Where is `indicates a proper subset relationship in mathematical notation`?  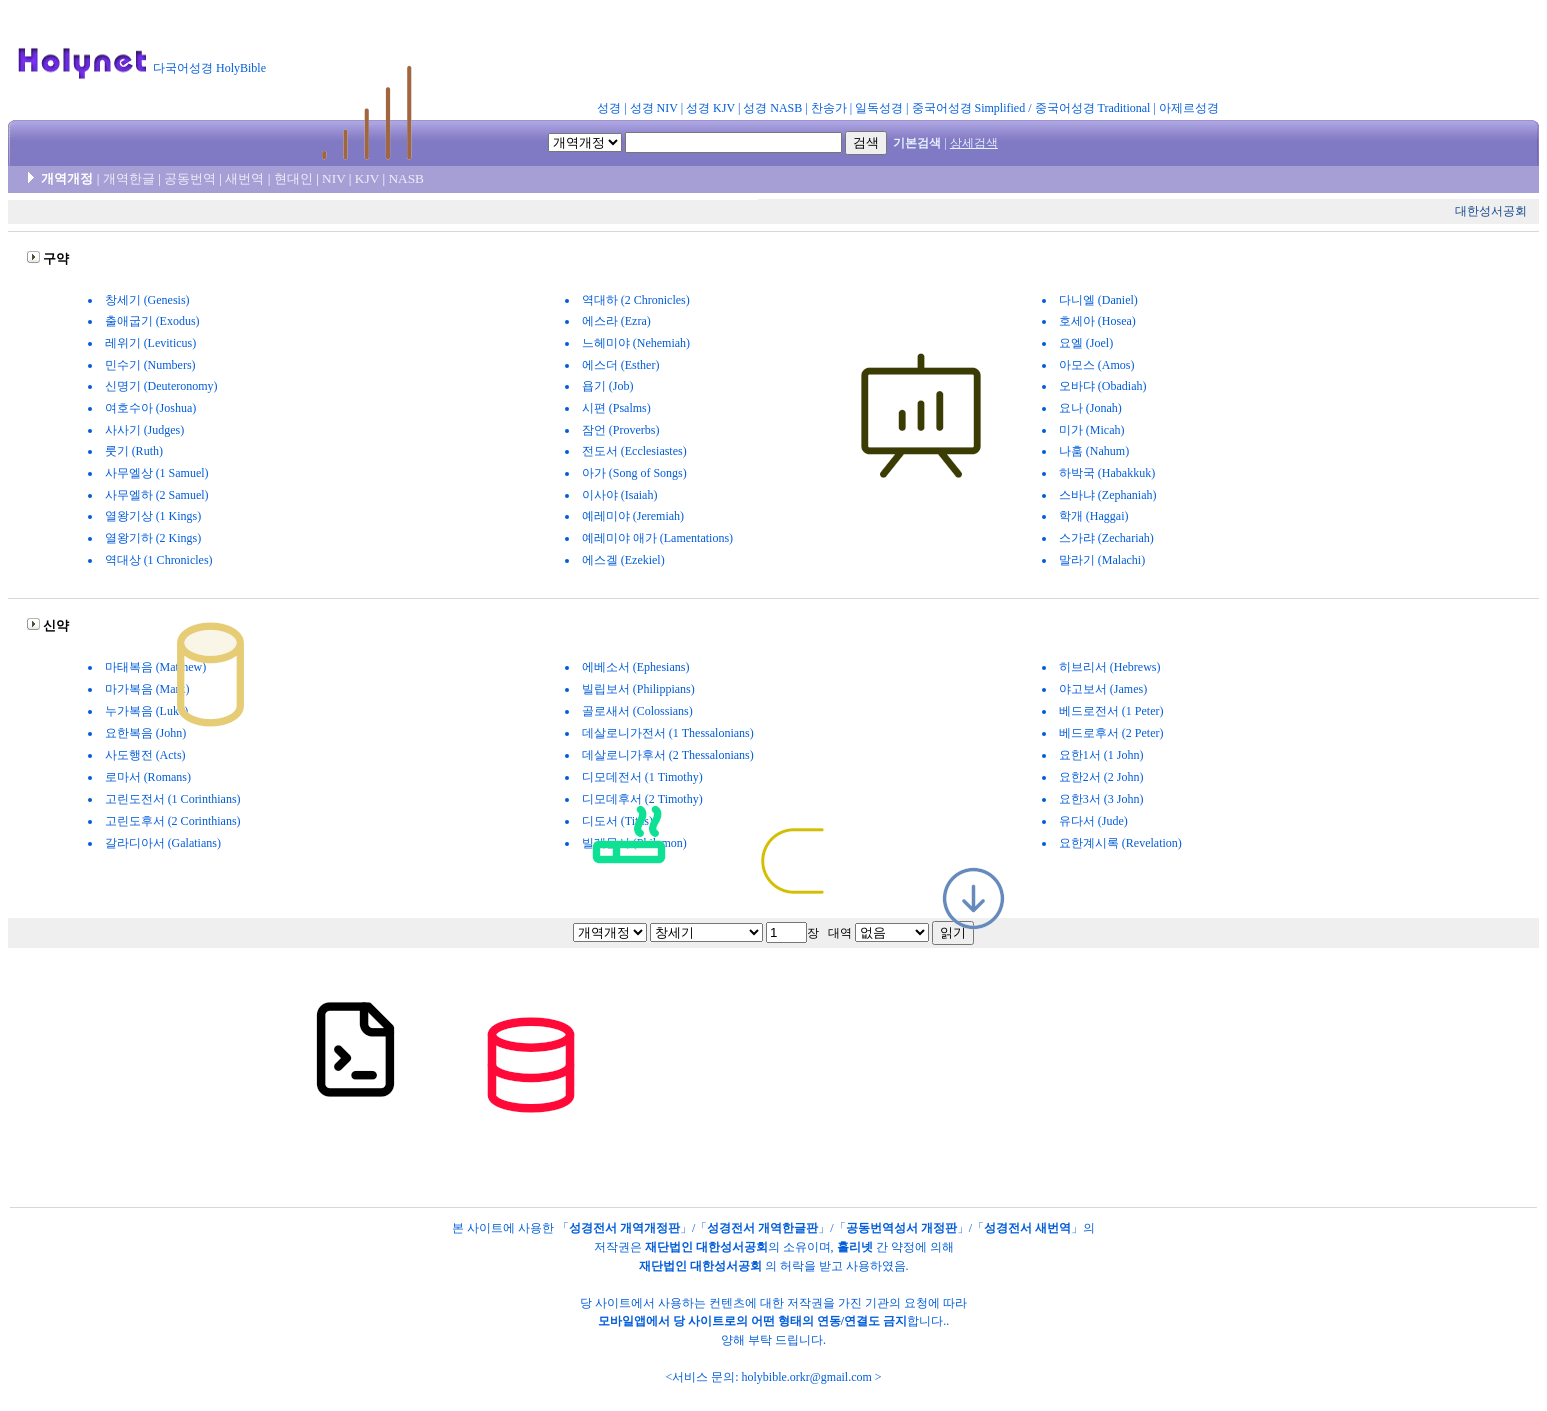 indicates a proper subset relationship in mathematical notation is located at coordinates (794, 861).